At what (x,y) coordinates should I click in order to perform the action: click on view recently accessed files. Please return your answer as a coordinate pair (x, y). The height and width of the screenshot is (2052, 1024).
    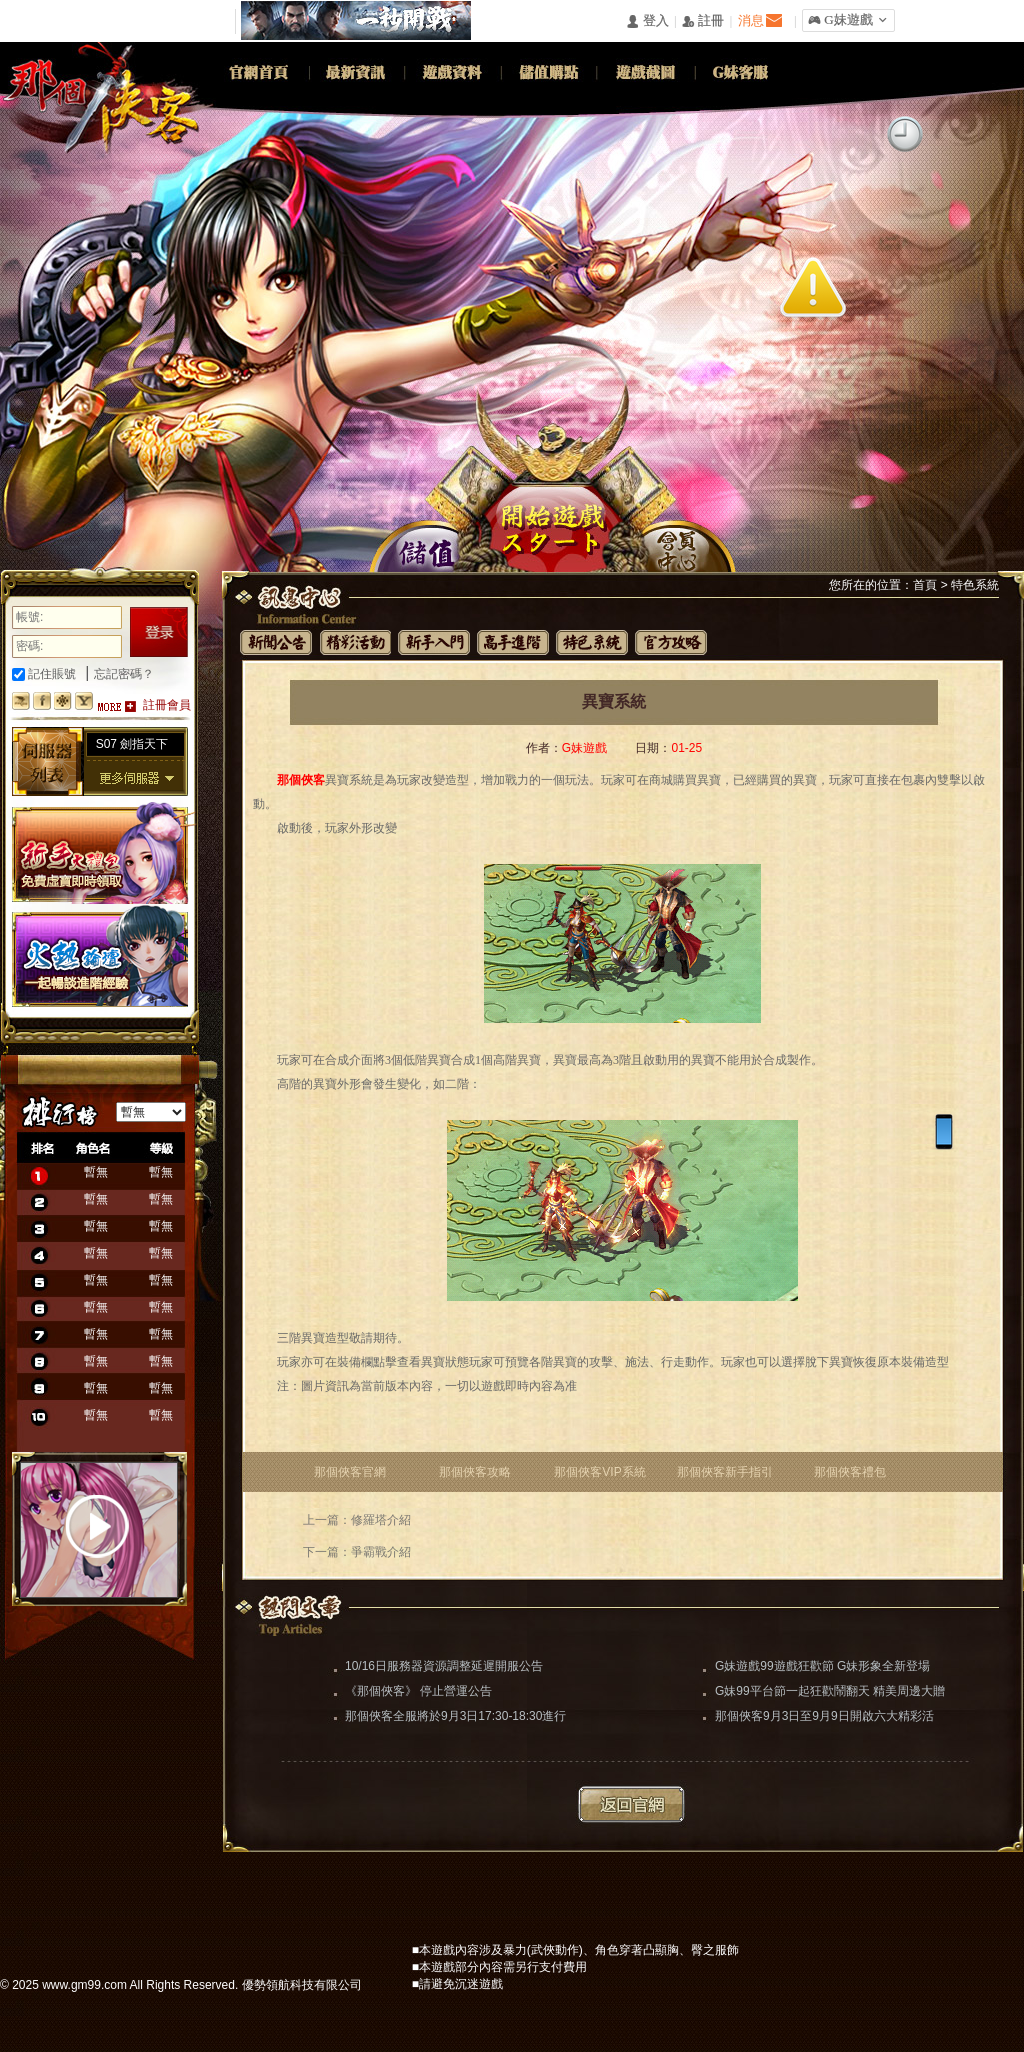
    Looking at the image, I should click on (905, 134).